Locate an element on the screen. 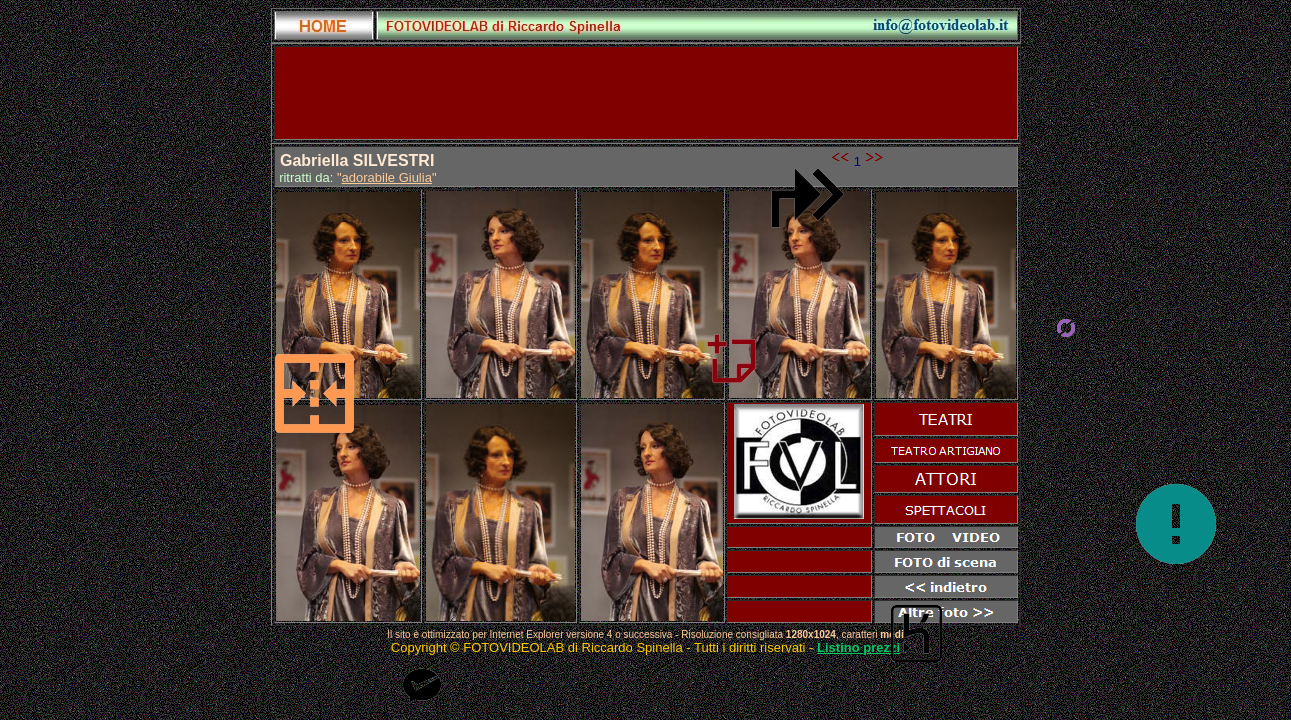  pay with wechat pay is located at coordinates (422, 685).